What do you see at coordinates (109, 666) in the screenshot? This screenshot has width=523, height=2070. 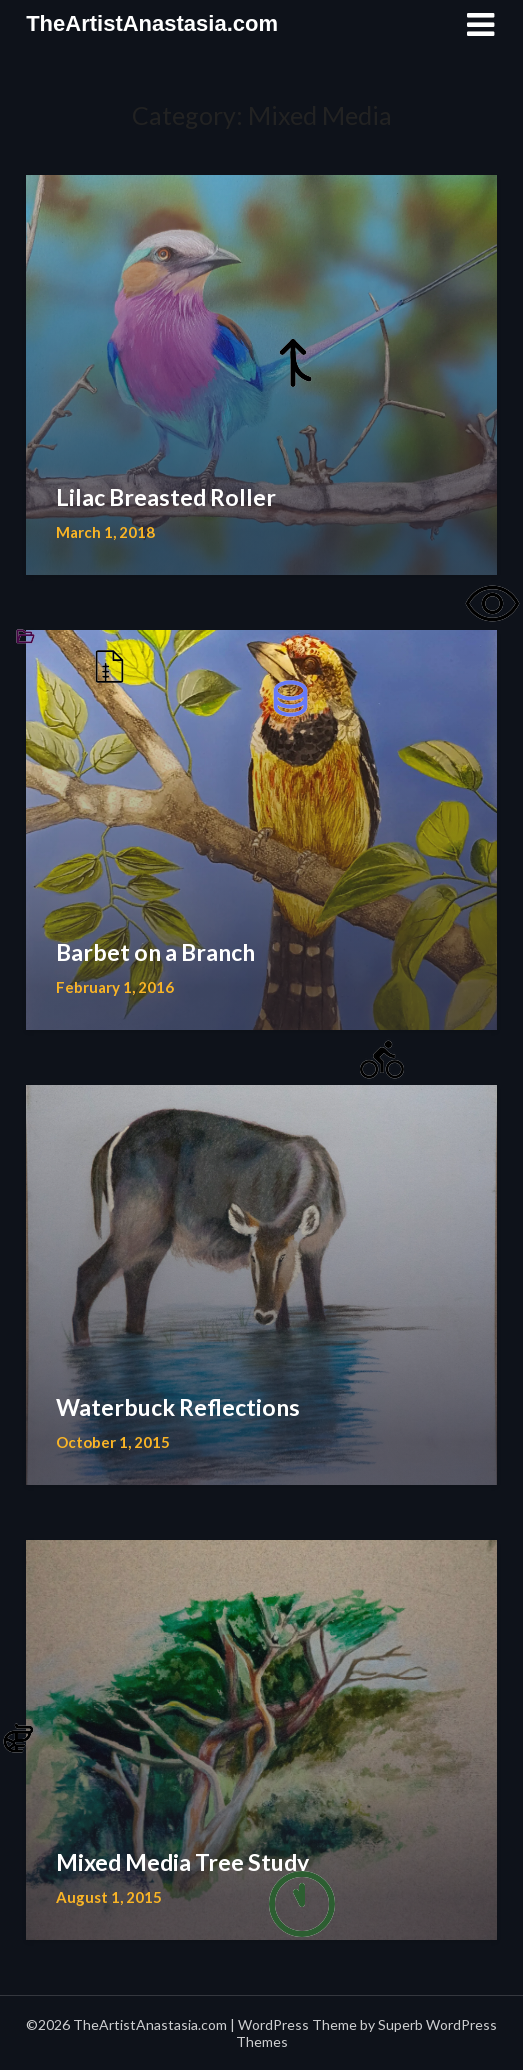 I see `access compressed or archived files` at bounding box center [109, 666].